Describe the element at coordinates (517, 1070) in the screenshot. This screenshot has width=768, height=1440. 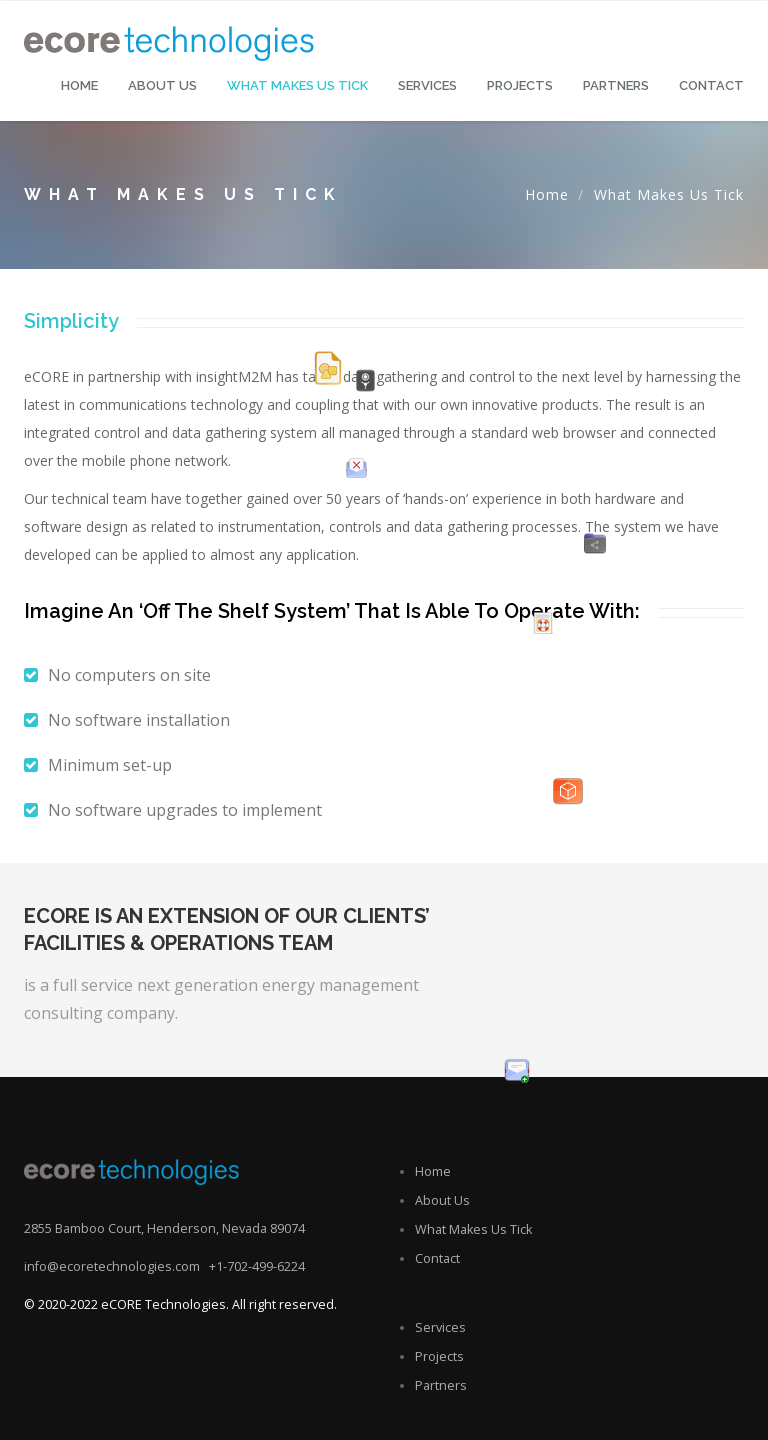
I see `compose a new email message` at that location.